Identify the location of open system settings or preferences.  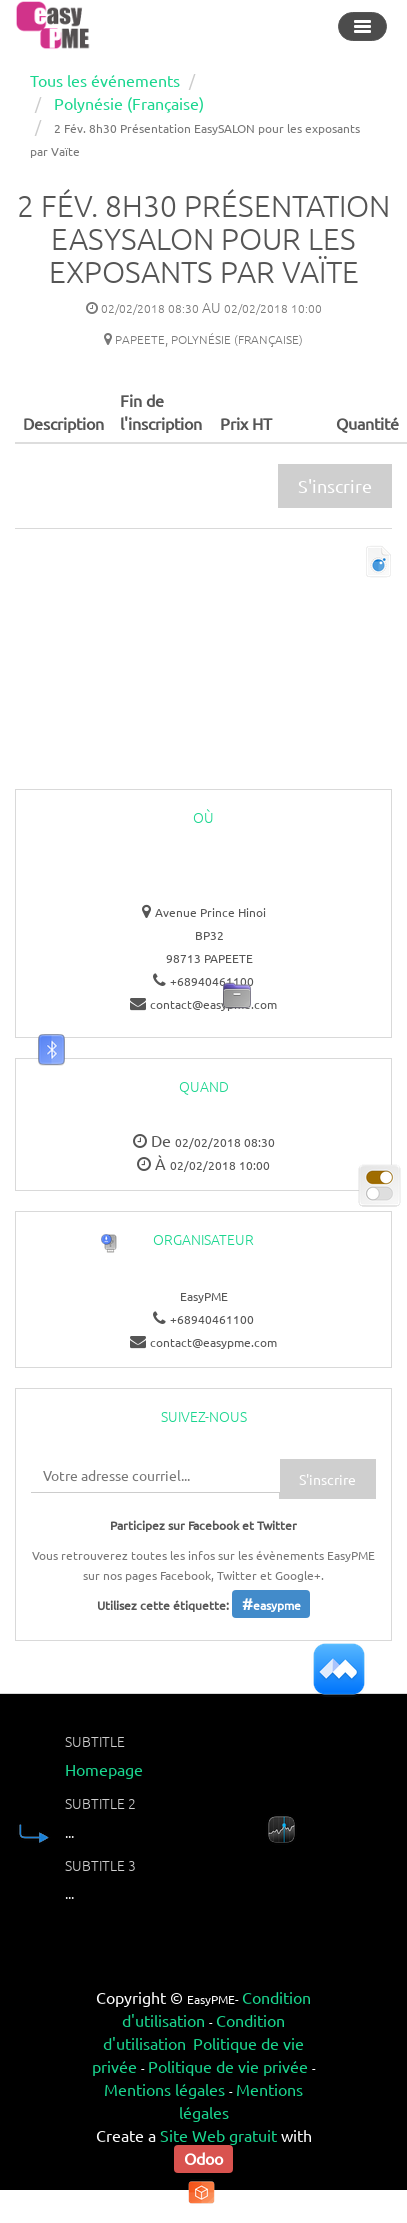
(379, 1185).